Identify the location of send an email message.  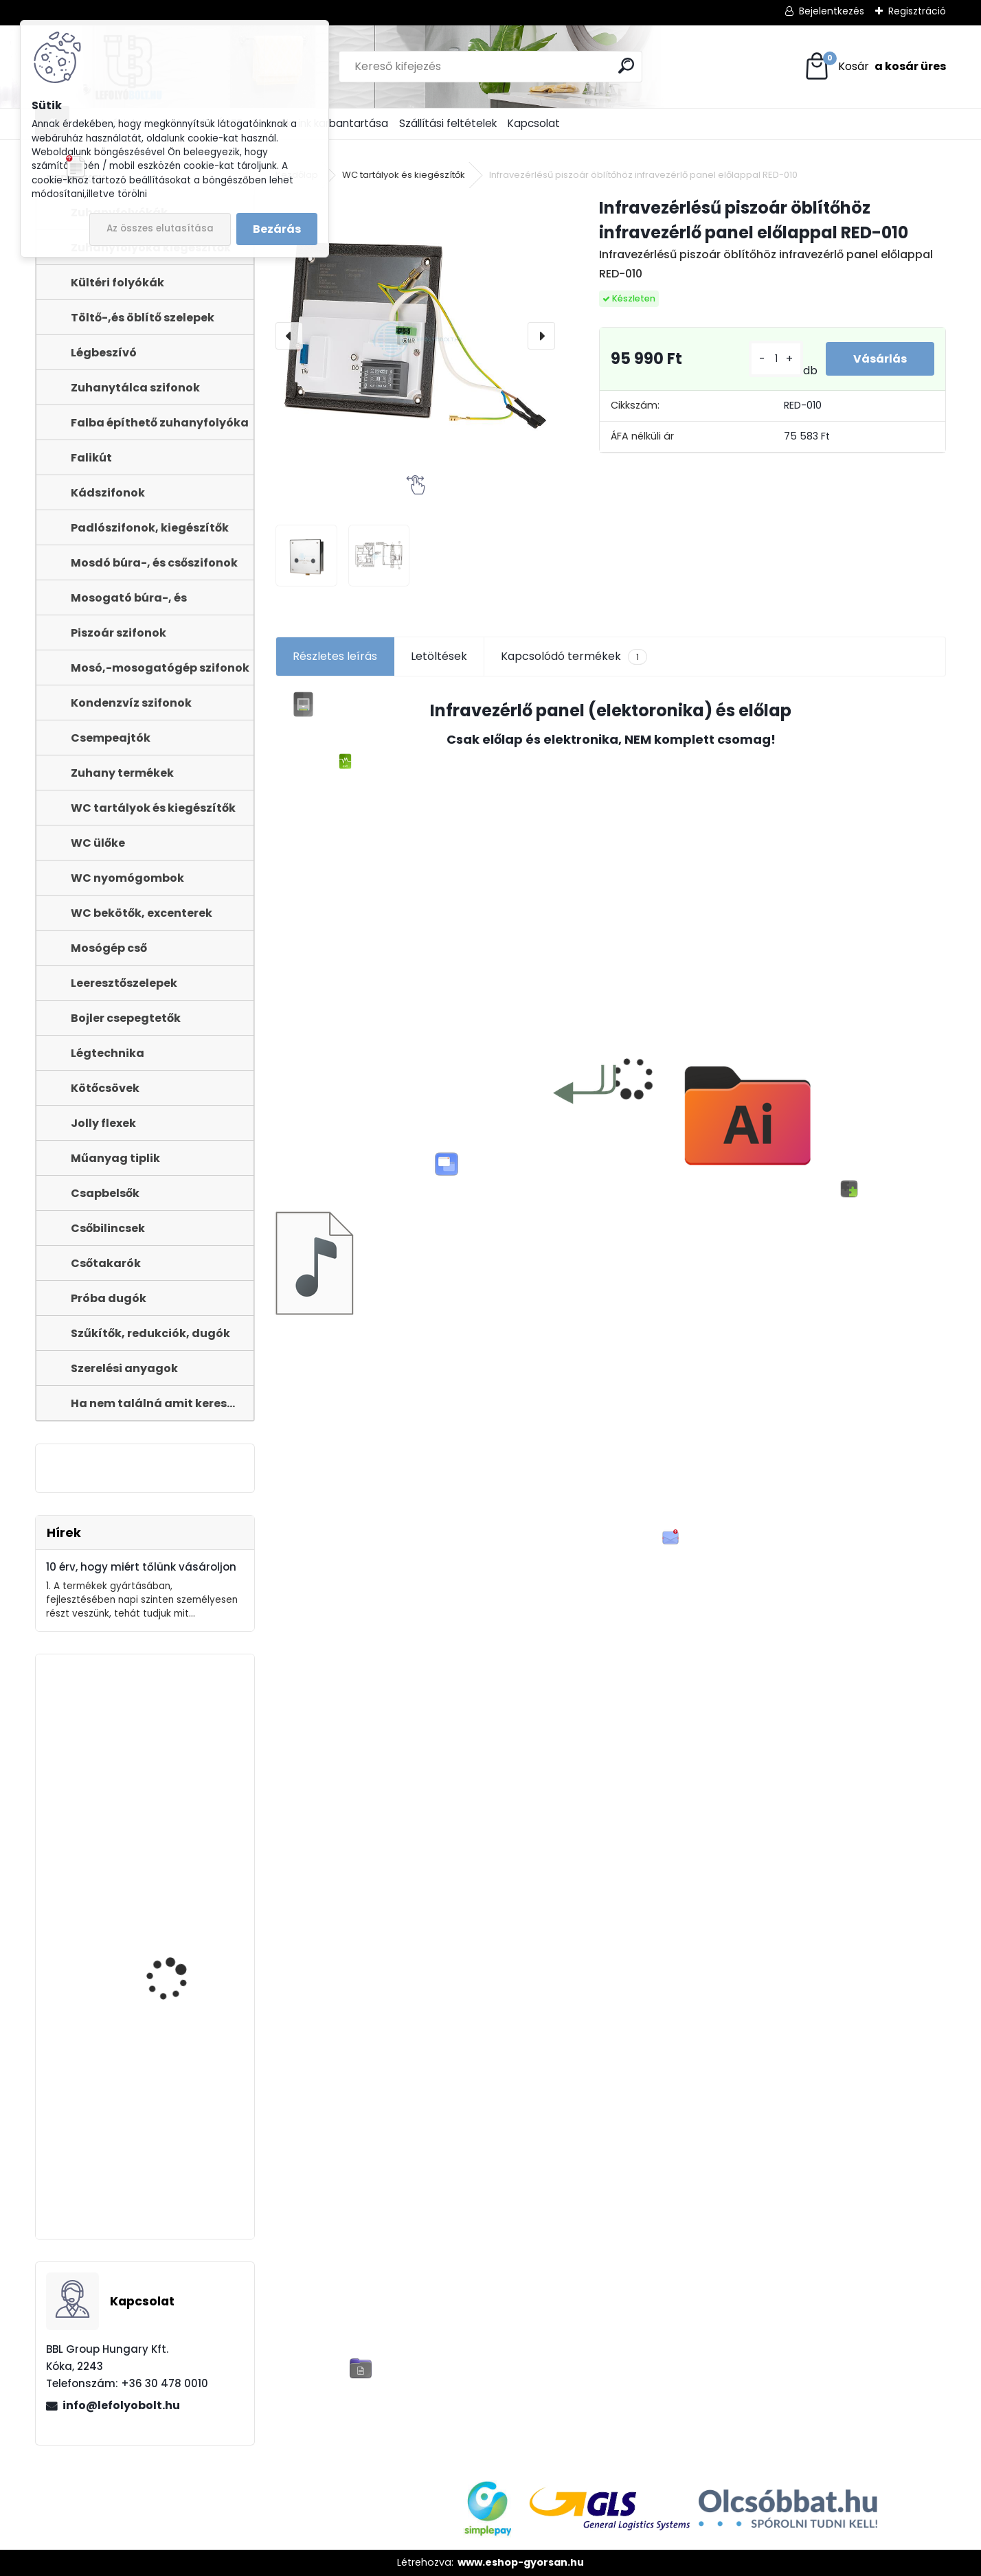
(670, 1538).